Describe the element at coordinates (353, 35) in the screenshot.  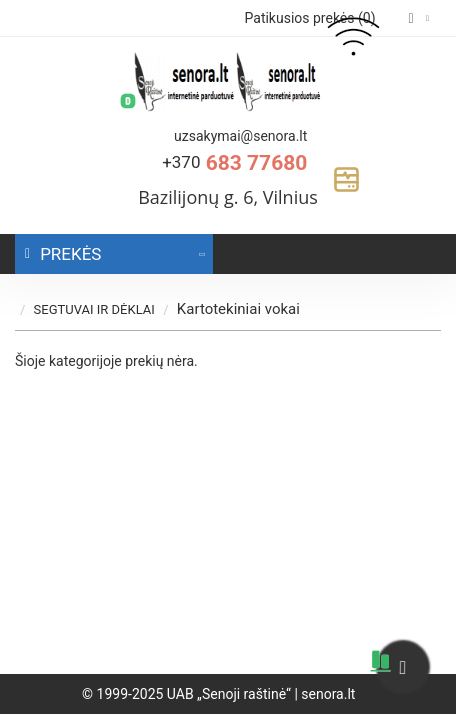
I see `indicates strong wifi signal strength` at that location.